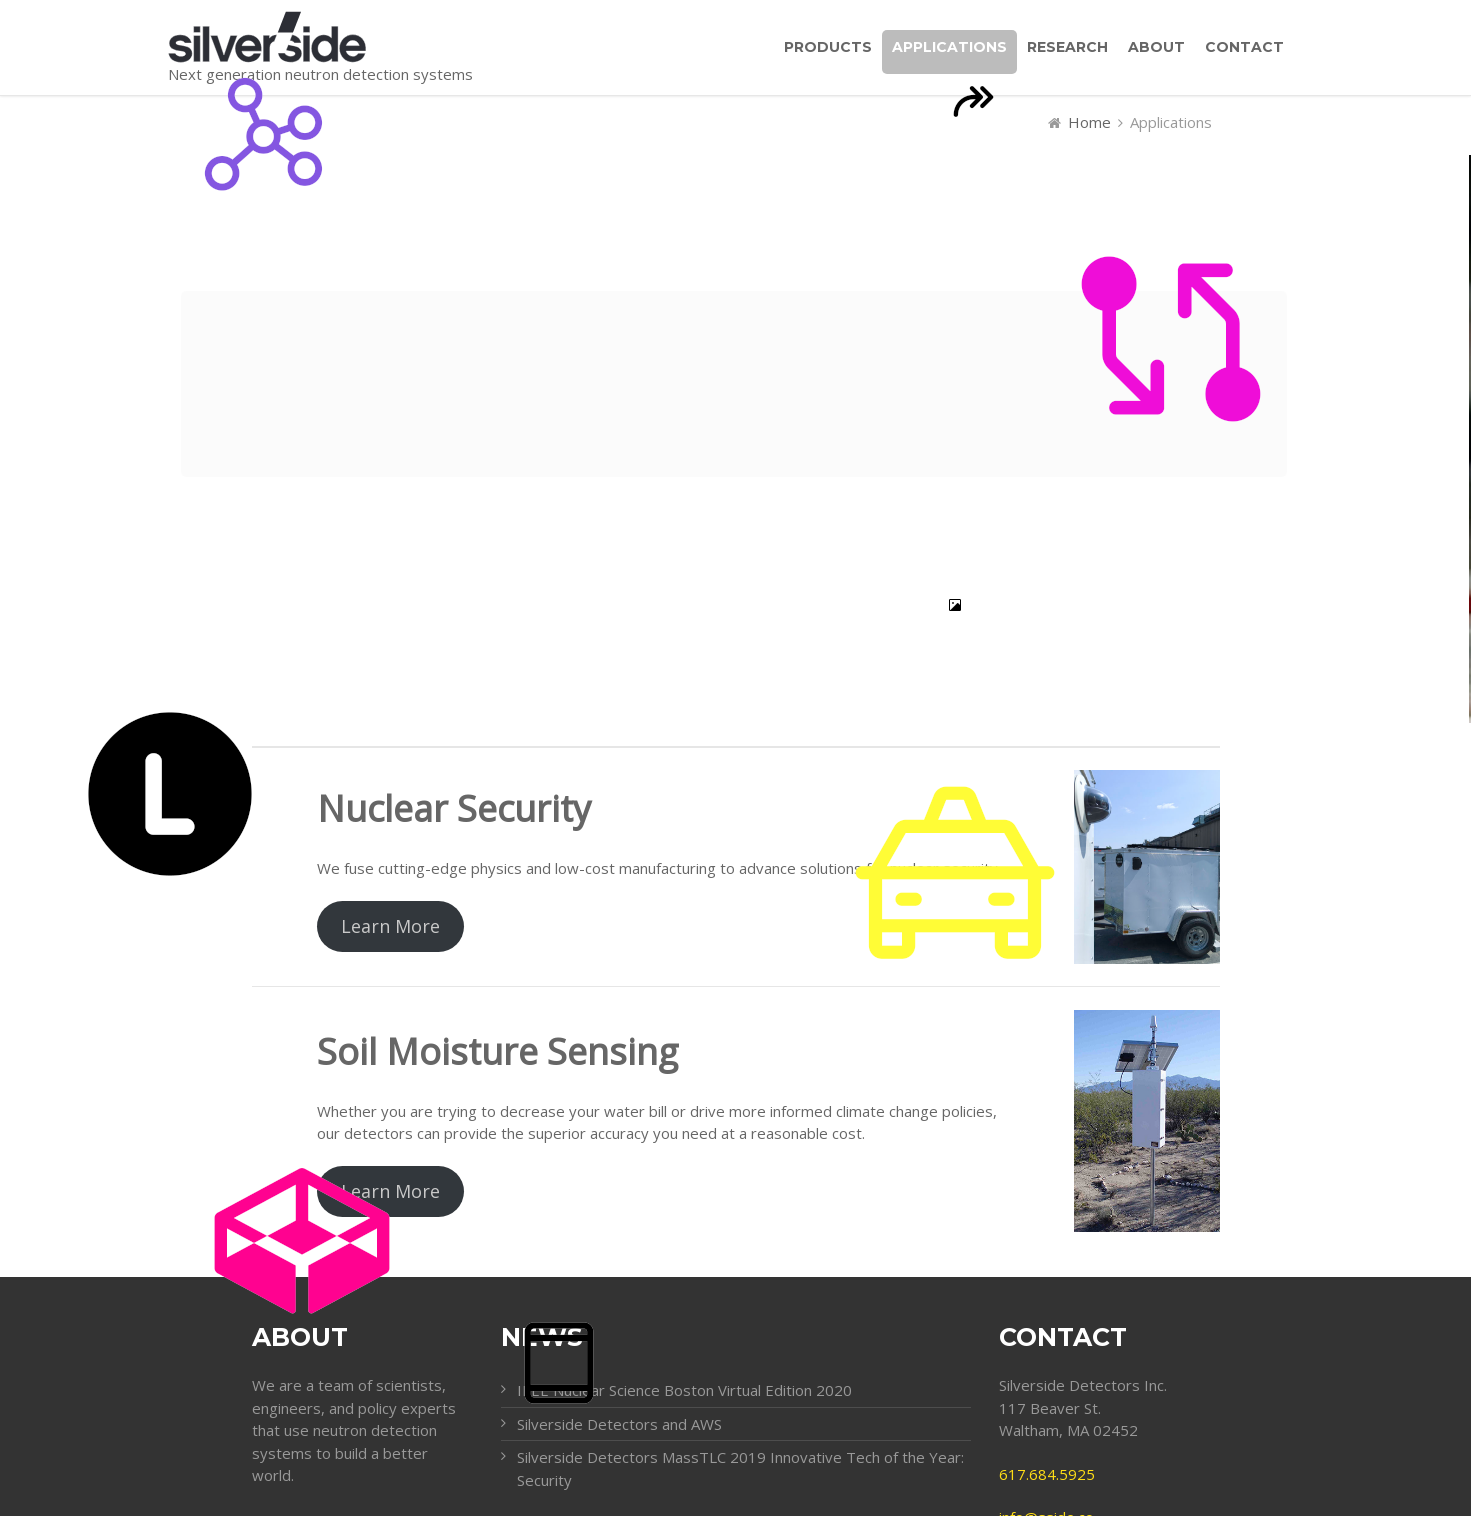  I want to click on view image or photo, so click(955, 605).